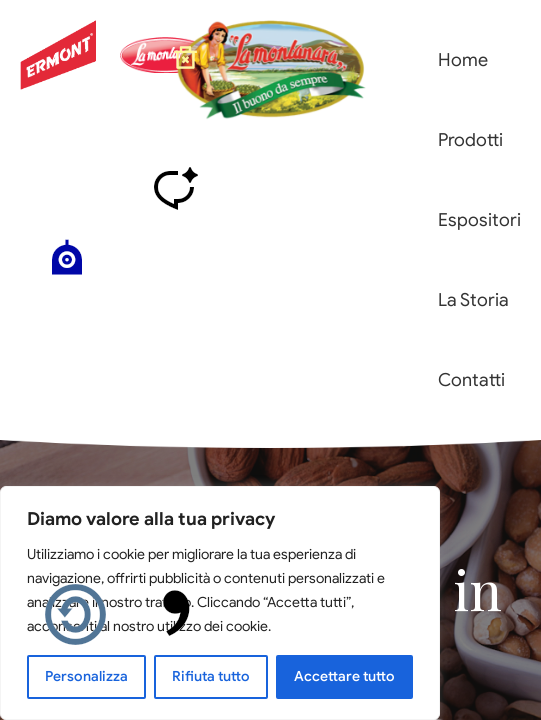  I want to click on creative commons share-alike license indicator, so click(75, 614).